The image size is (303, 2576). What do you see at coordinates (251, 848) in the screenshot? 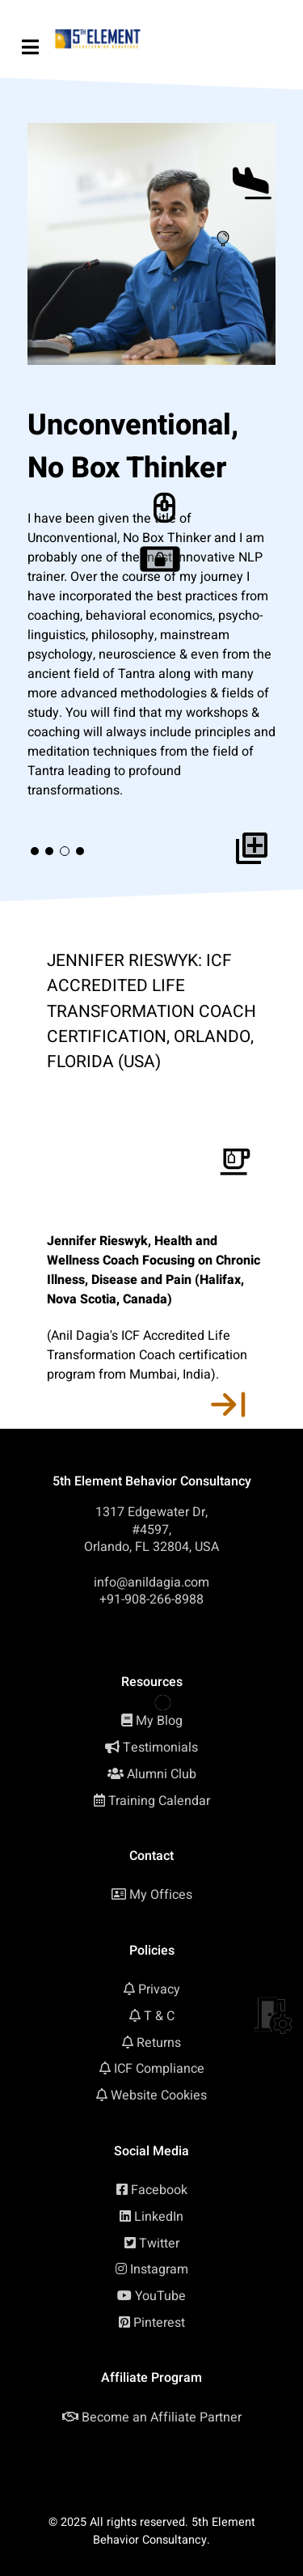
I see `add item to queue or playlist` at bounding box center [251, 848].